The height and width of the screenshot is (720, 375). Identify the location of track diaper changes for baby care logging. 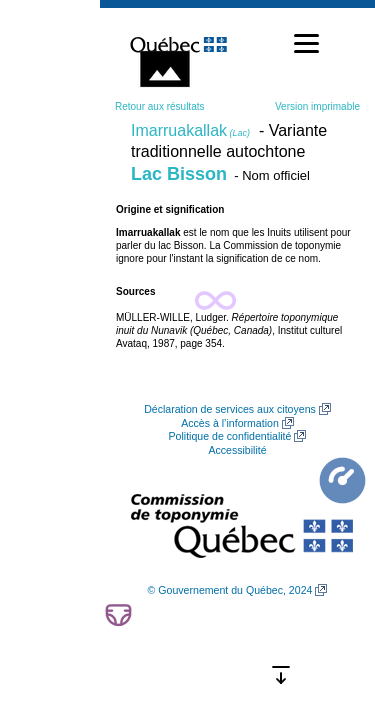
(118, 614).